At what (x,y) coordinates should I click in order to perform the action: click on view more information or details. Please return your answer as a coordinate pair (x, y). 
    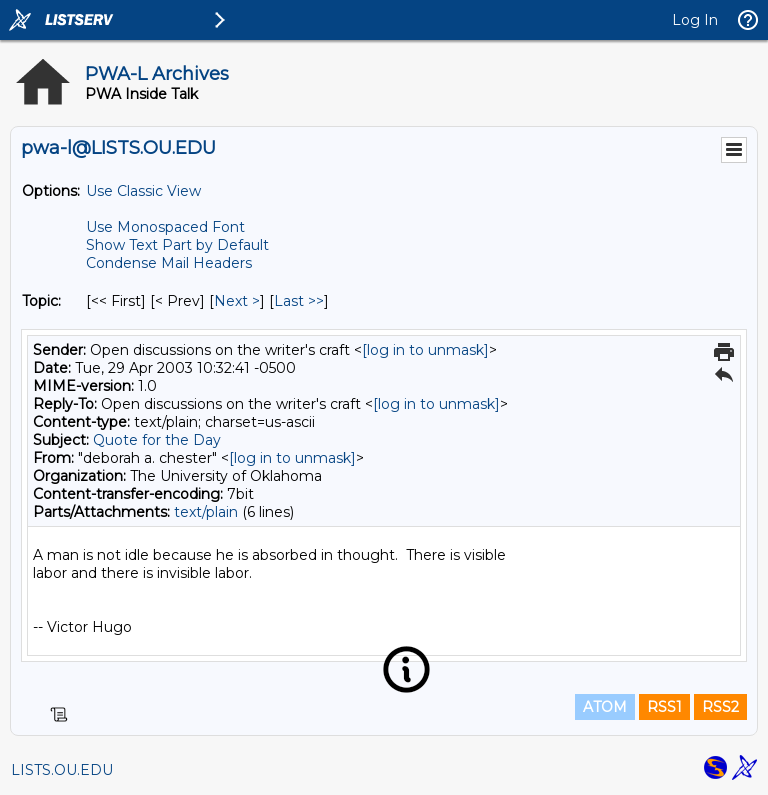
    Looking at the image, I should click on (406, 669).